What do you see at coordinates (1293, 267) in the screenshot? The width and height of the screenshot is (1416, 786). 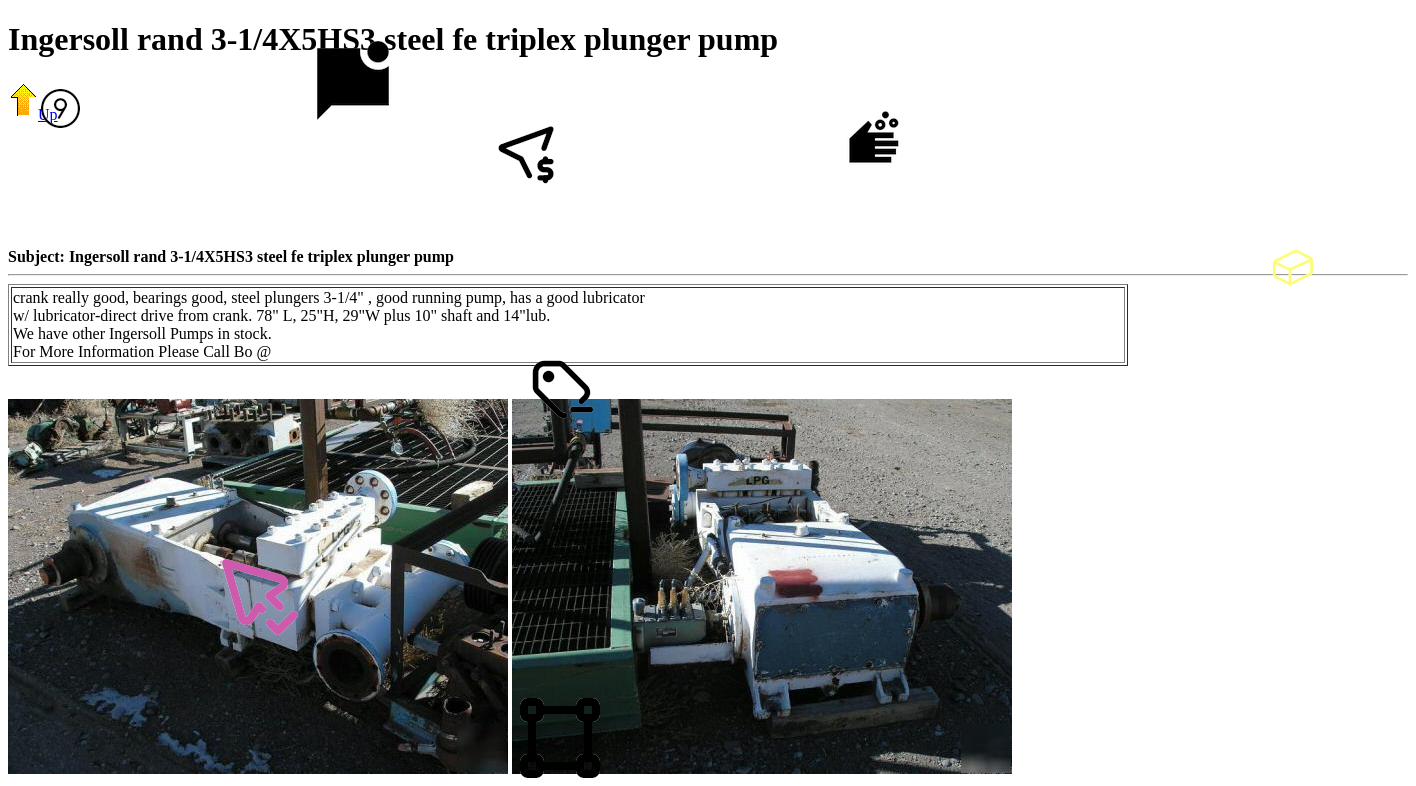 I see `represents a field or property in code structure` at bounding box center [1293, 267].